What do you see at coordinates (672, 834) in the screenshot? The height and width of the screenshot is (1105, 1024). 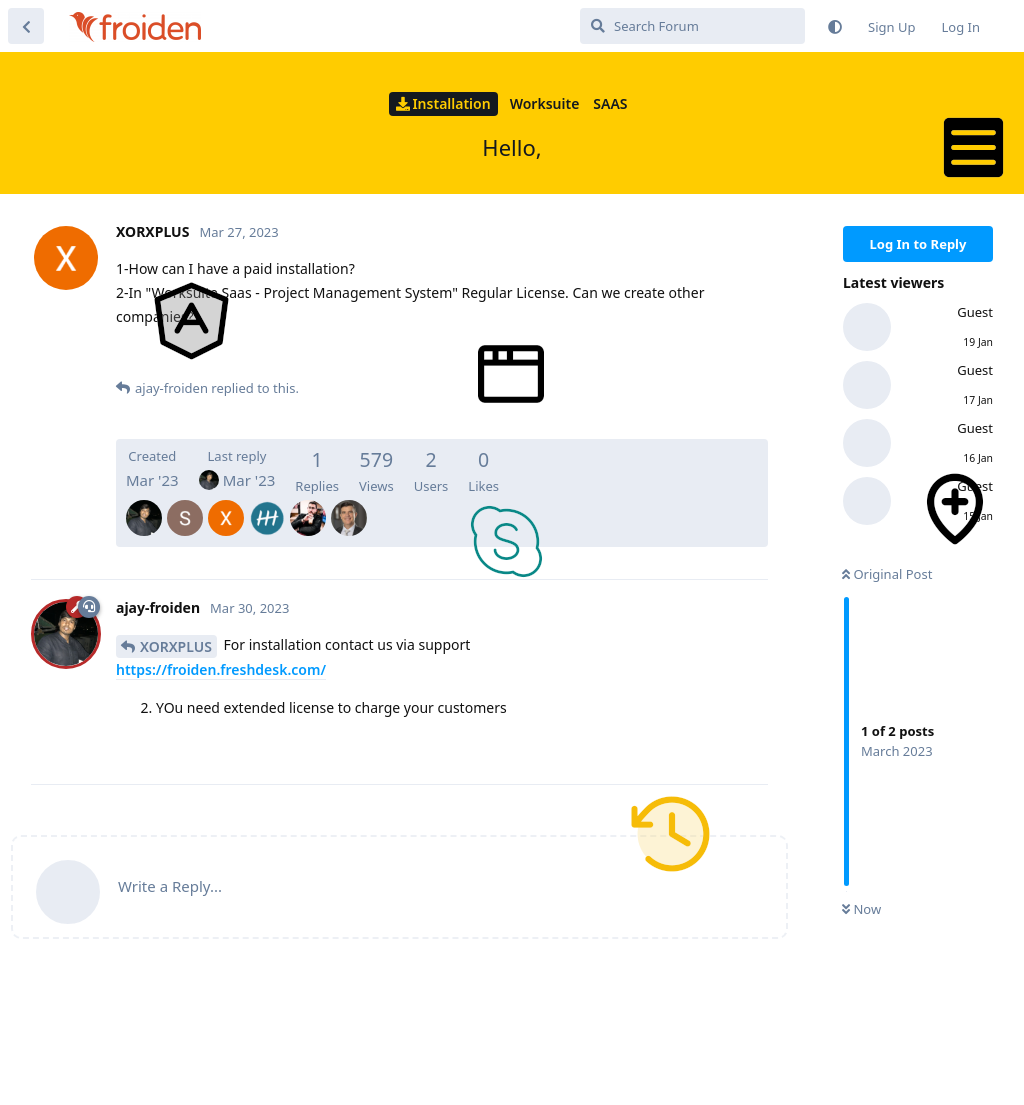 I see `undo or revert to a previous state` at bounding box center [672, 834].